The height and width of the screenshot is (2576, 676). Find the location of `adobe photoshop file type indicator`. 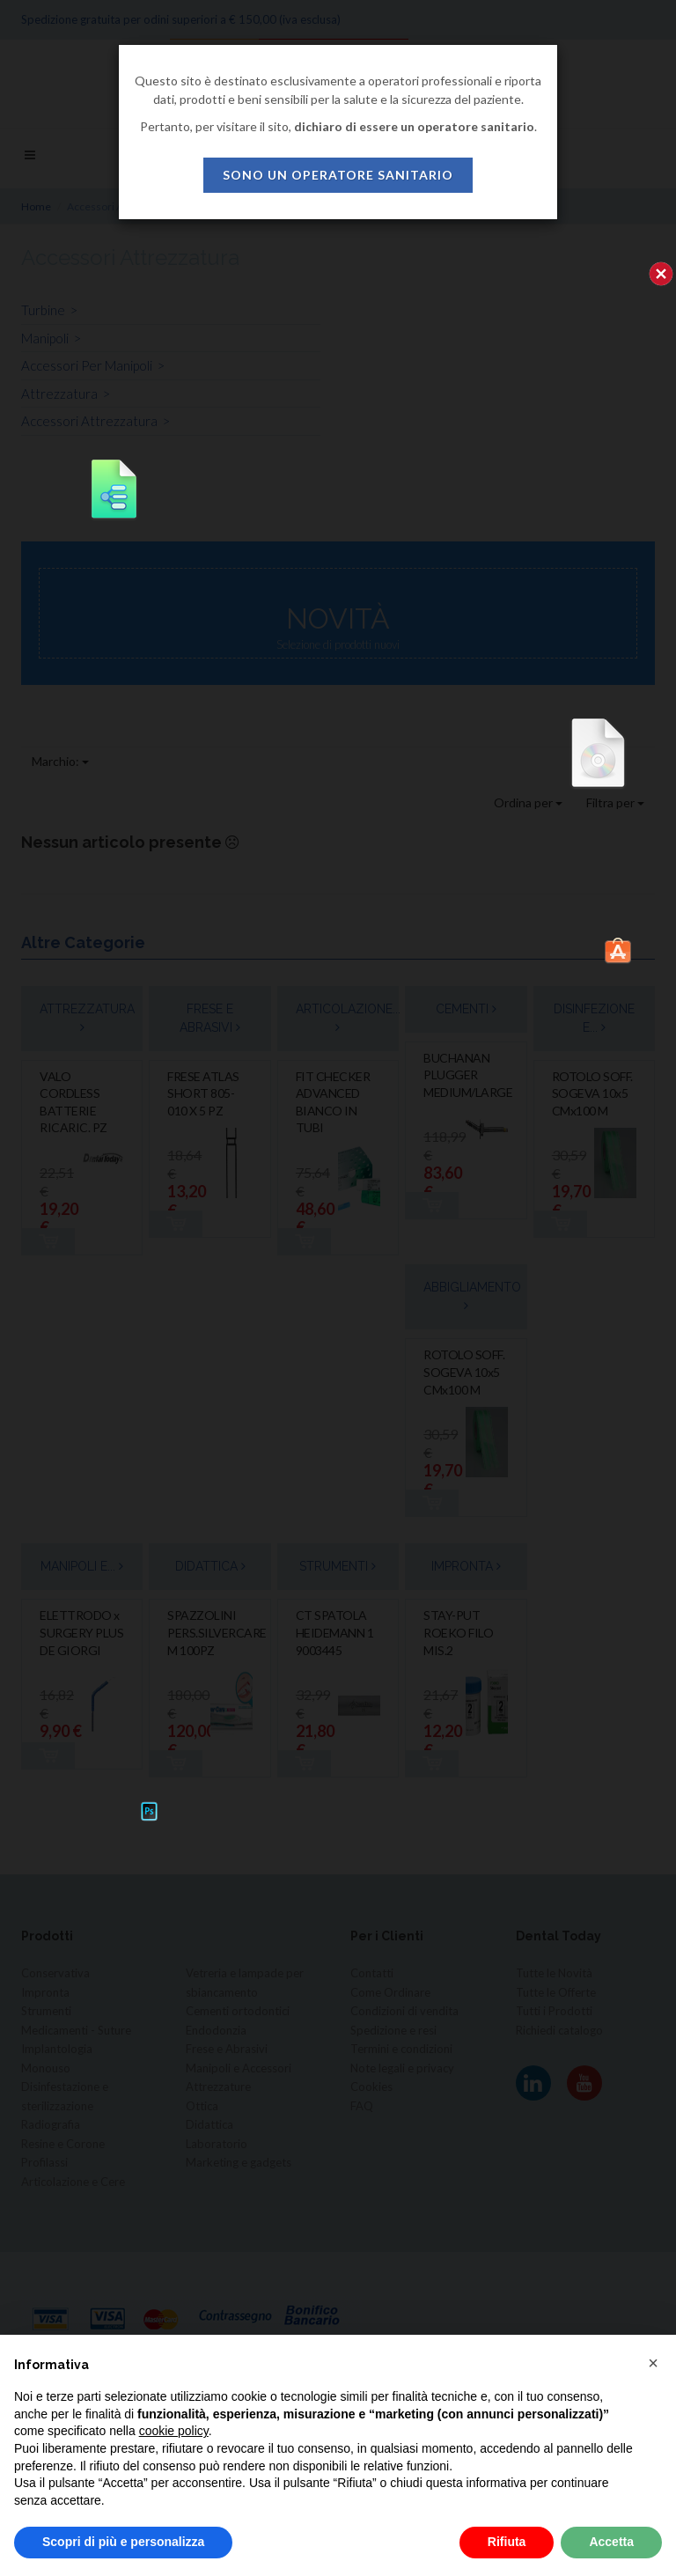

adobe photoshop file type indicator is located at coordinates (149, 1811).